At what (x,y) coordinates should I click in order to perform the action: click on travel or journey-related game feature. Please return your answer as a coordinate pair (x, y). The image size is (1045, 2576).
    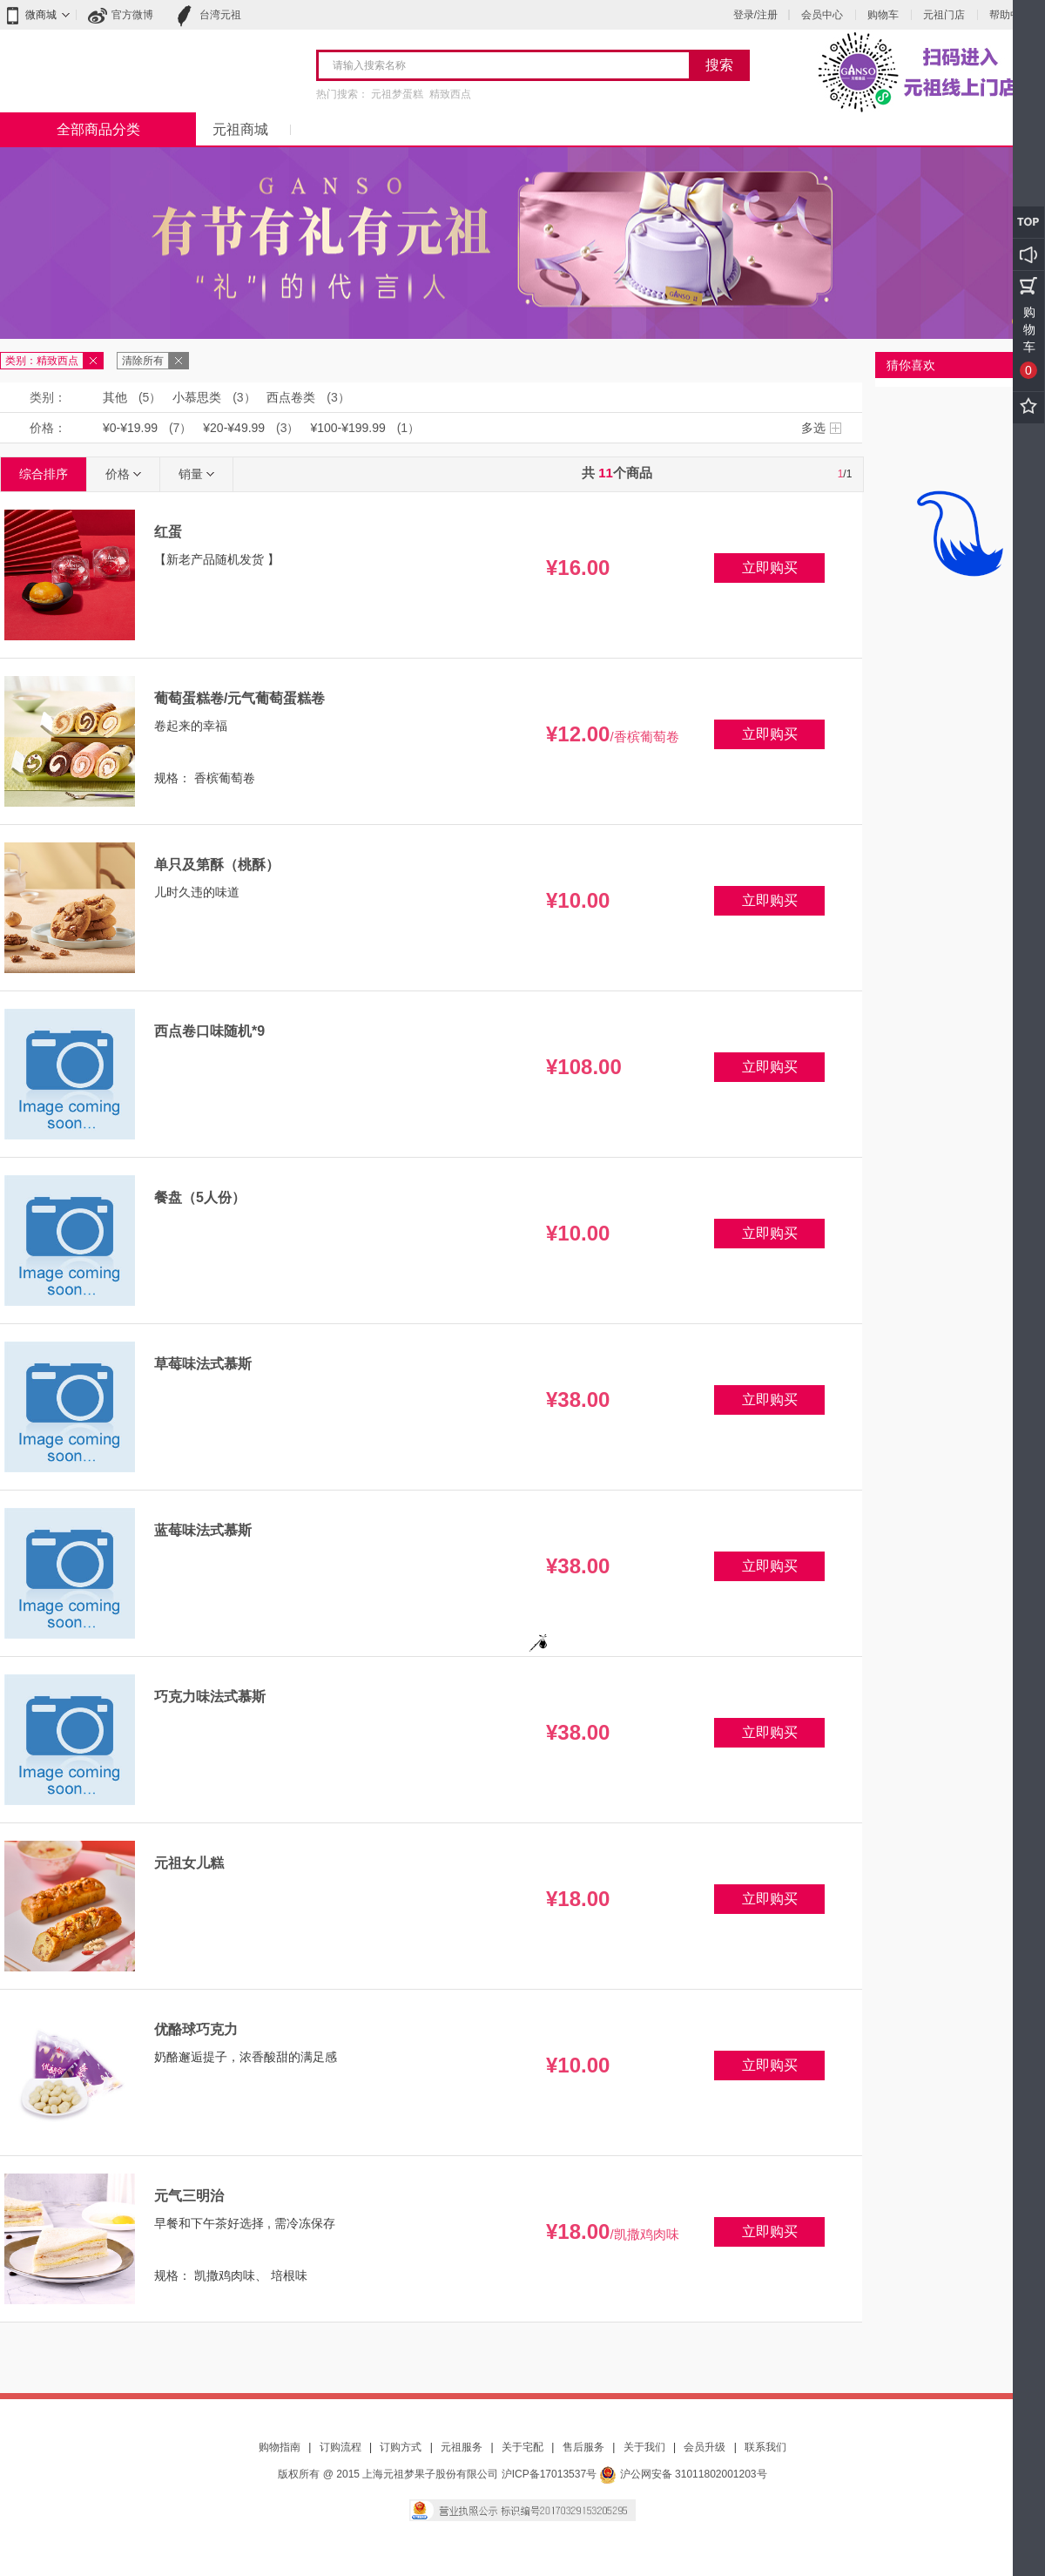
    Looking at the image, I should click on (537, 1642).